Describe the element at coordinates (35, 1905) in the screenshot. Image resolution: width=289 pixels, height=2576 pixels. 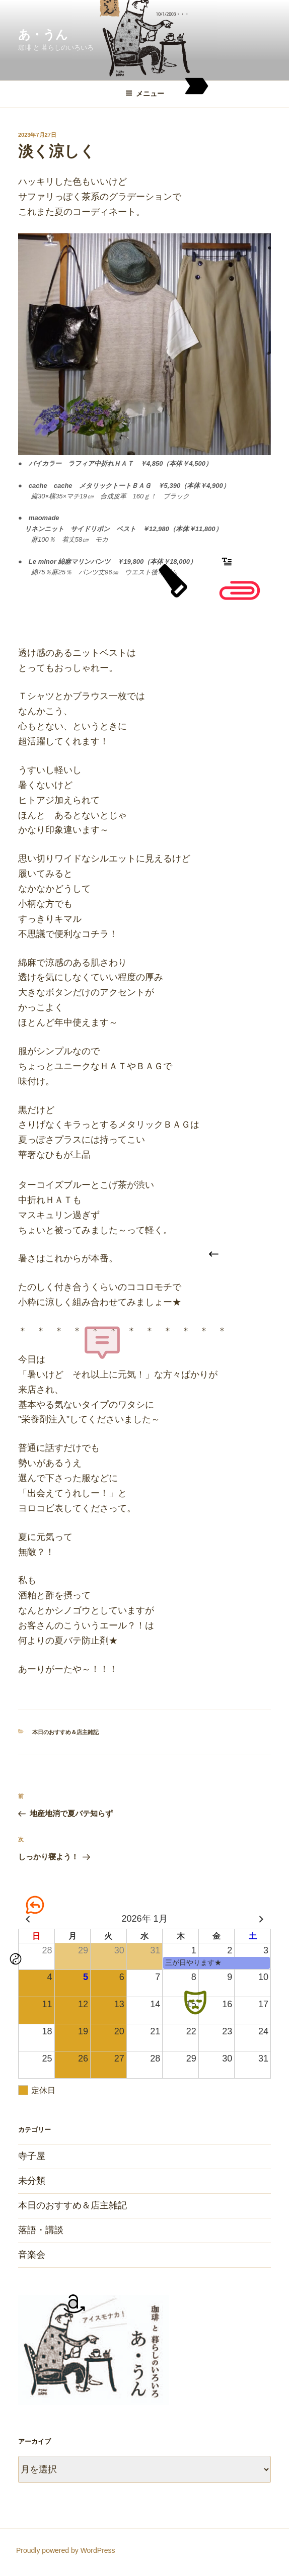
I see `reply to a message` at that location.